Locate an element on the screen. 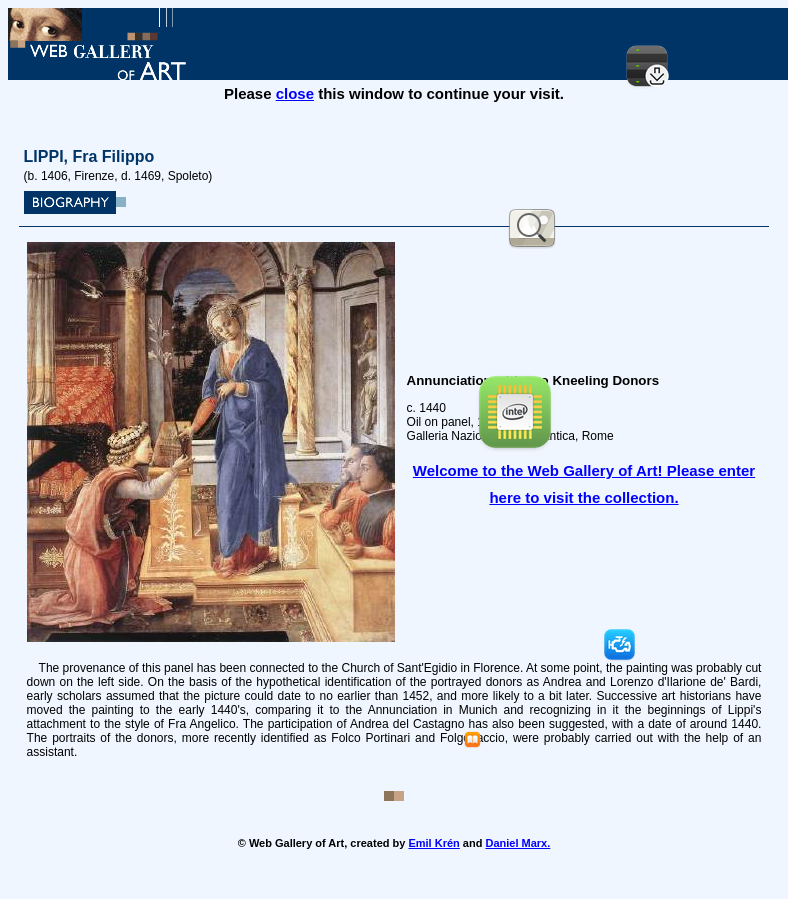 This screenshot has width=788, height=899. open the photo viewer application is located at coordinates (532, 228).